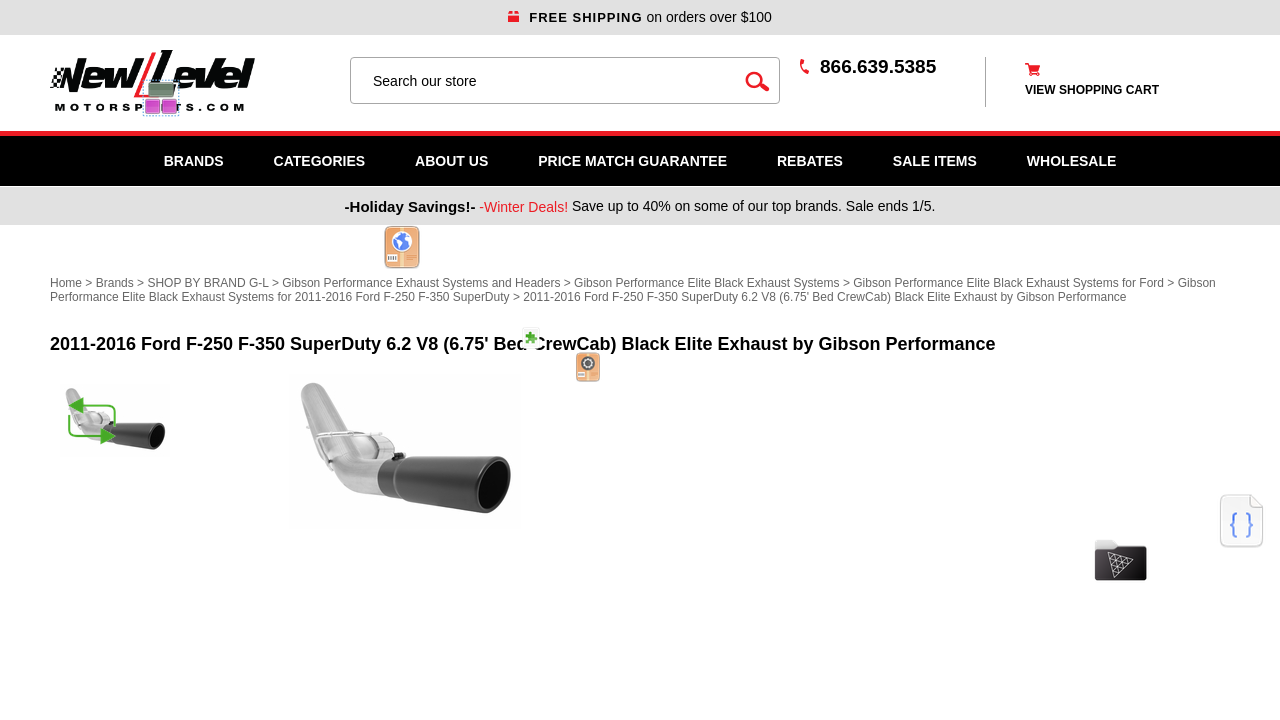 The width and height of the screenshot is (1280, 720). What do you see at coordinates (1120, 561) in the screenshot?
I see `folder containing three.js project files` at bounding box center [1120, 561].